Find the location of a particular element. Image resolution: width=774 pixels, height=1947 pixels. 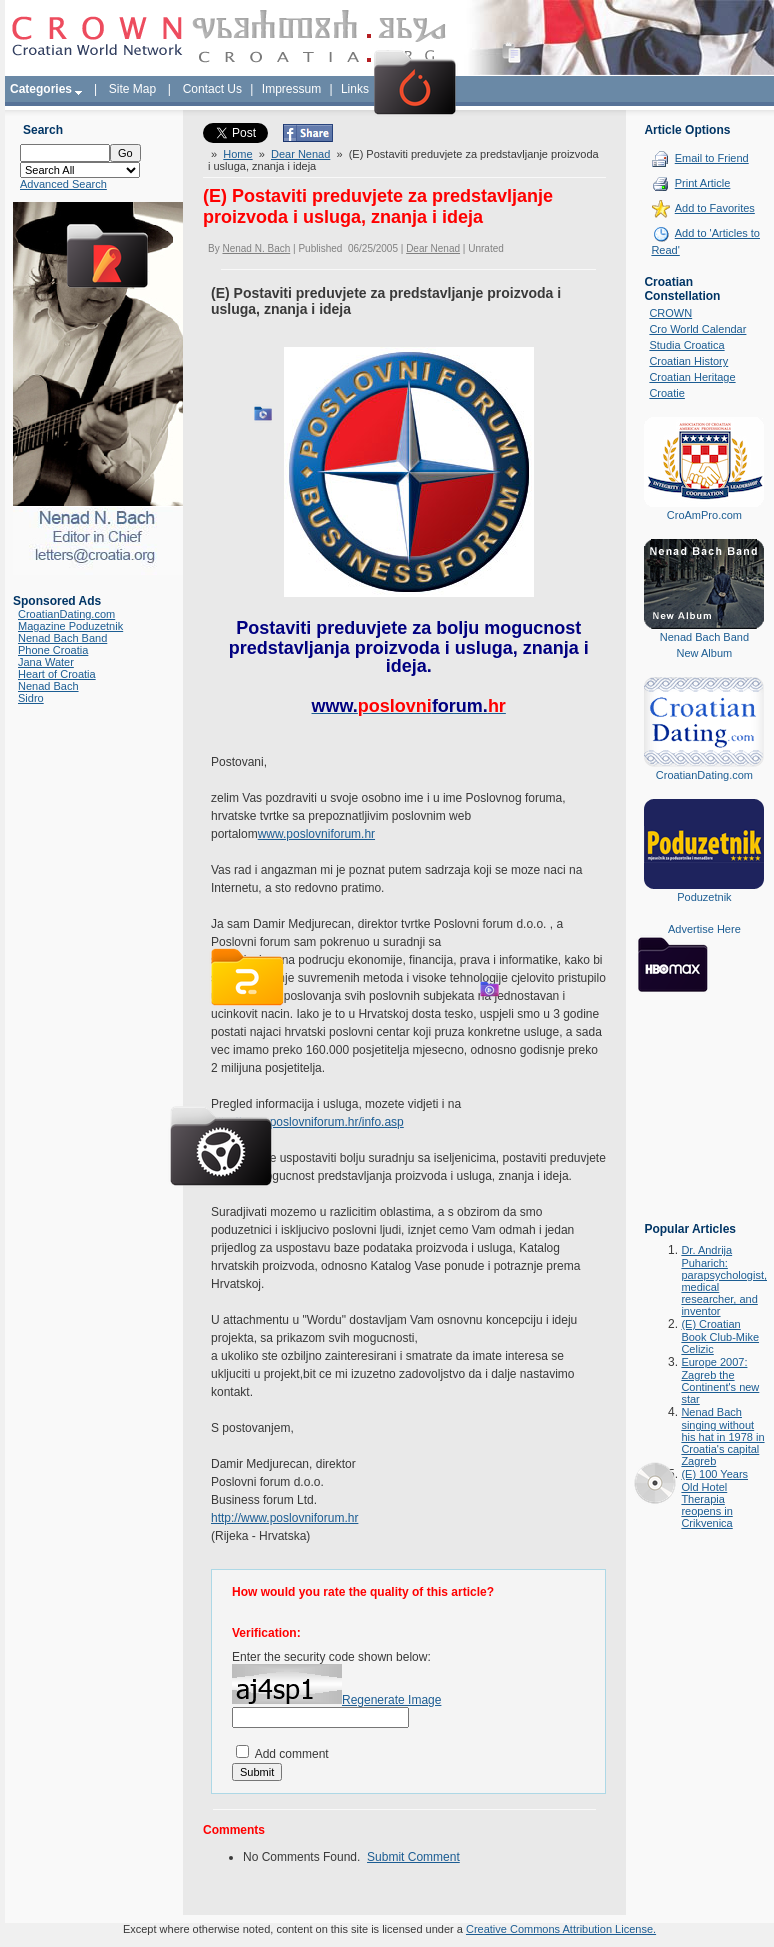

open rollup.js project folder is located at coordinates (107, 258).